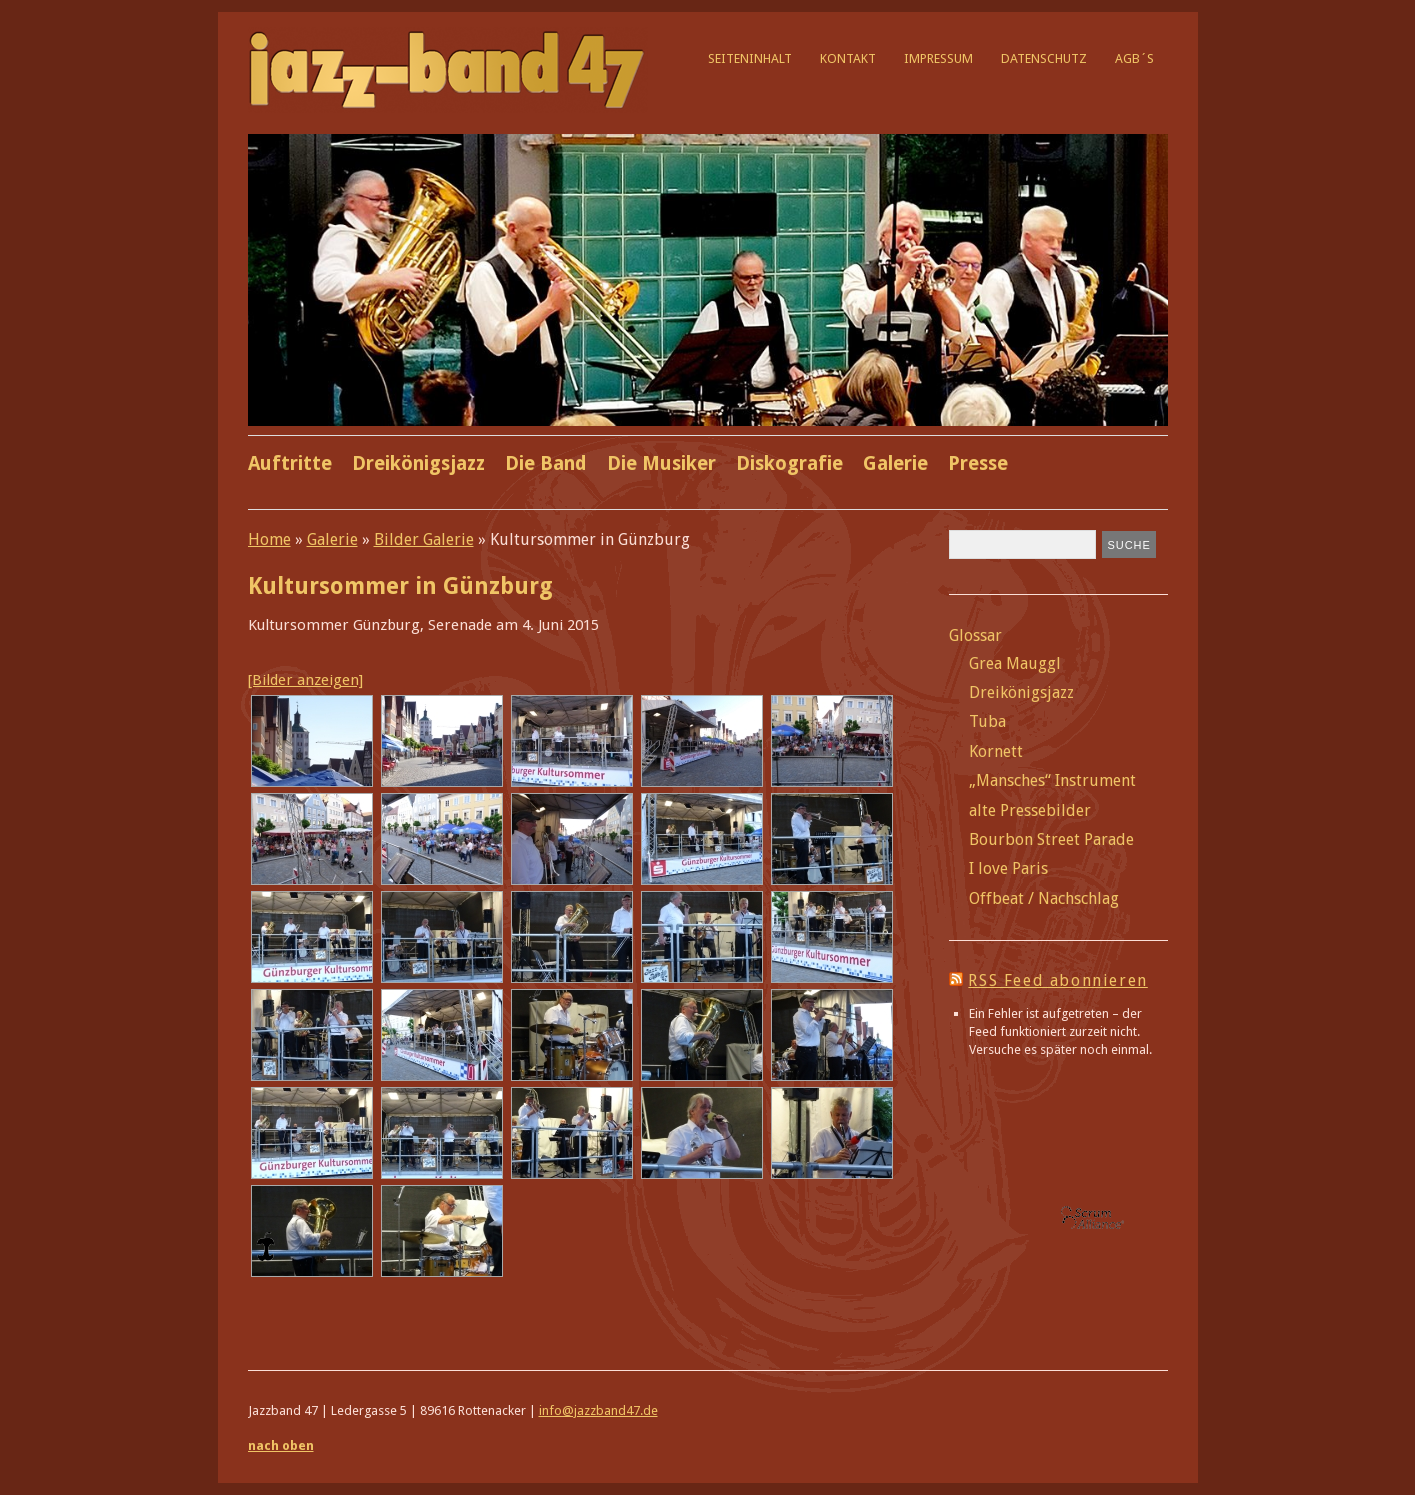  I want to click on visit the Scrum Alliance website, so click(1092, 1217).